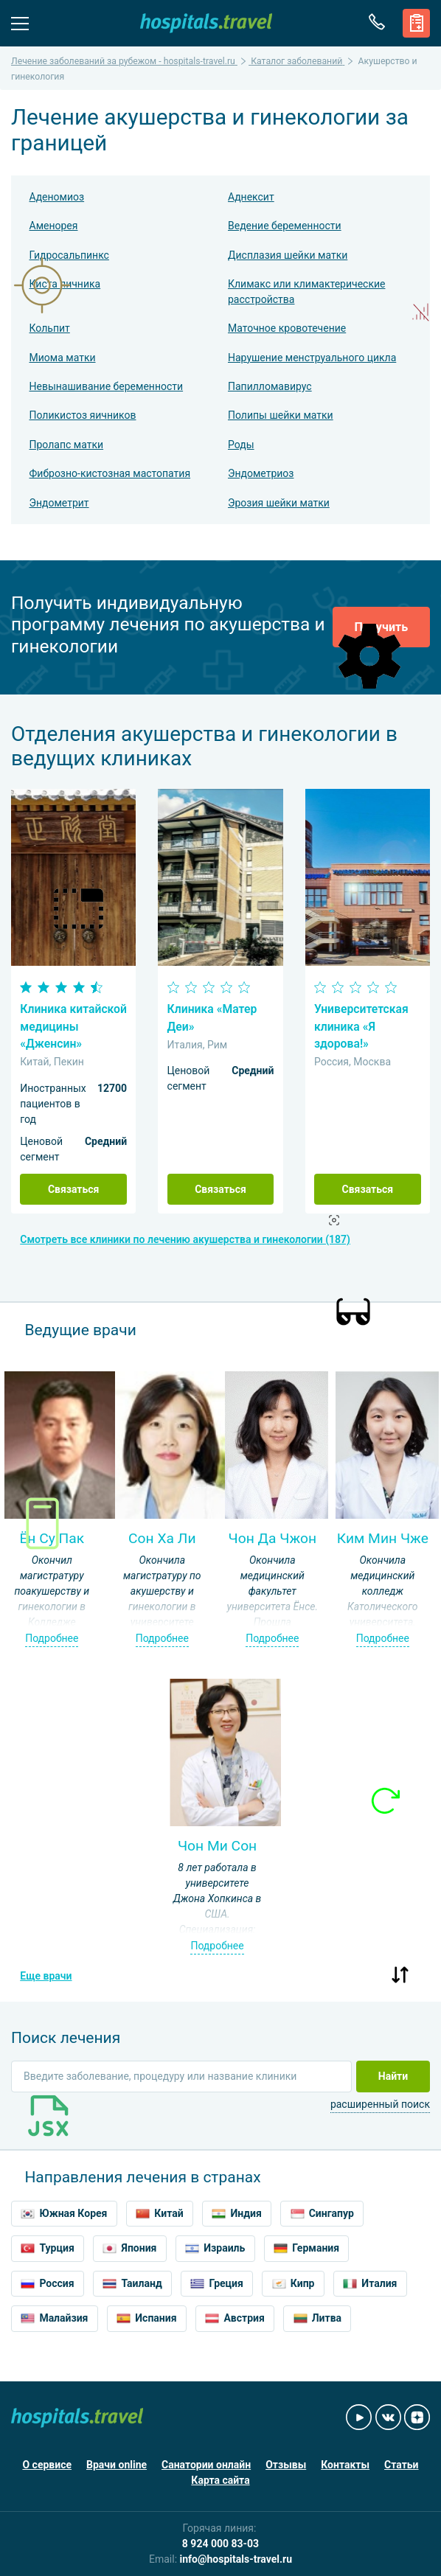 This screenshot has height=2576, width=441. What do you see at coordinates (42, 1523) in the screenshot?
I see `phone speaker or audio output settings` at bounding box center [42, 1523].